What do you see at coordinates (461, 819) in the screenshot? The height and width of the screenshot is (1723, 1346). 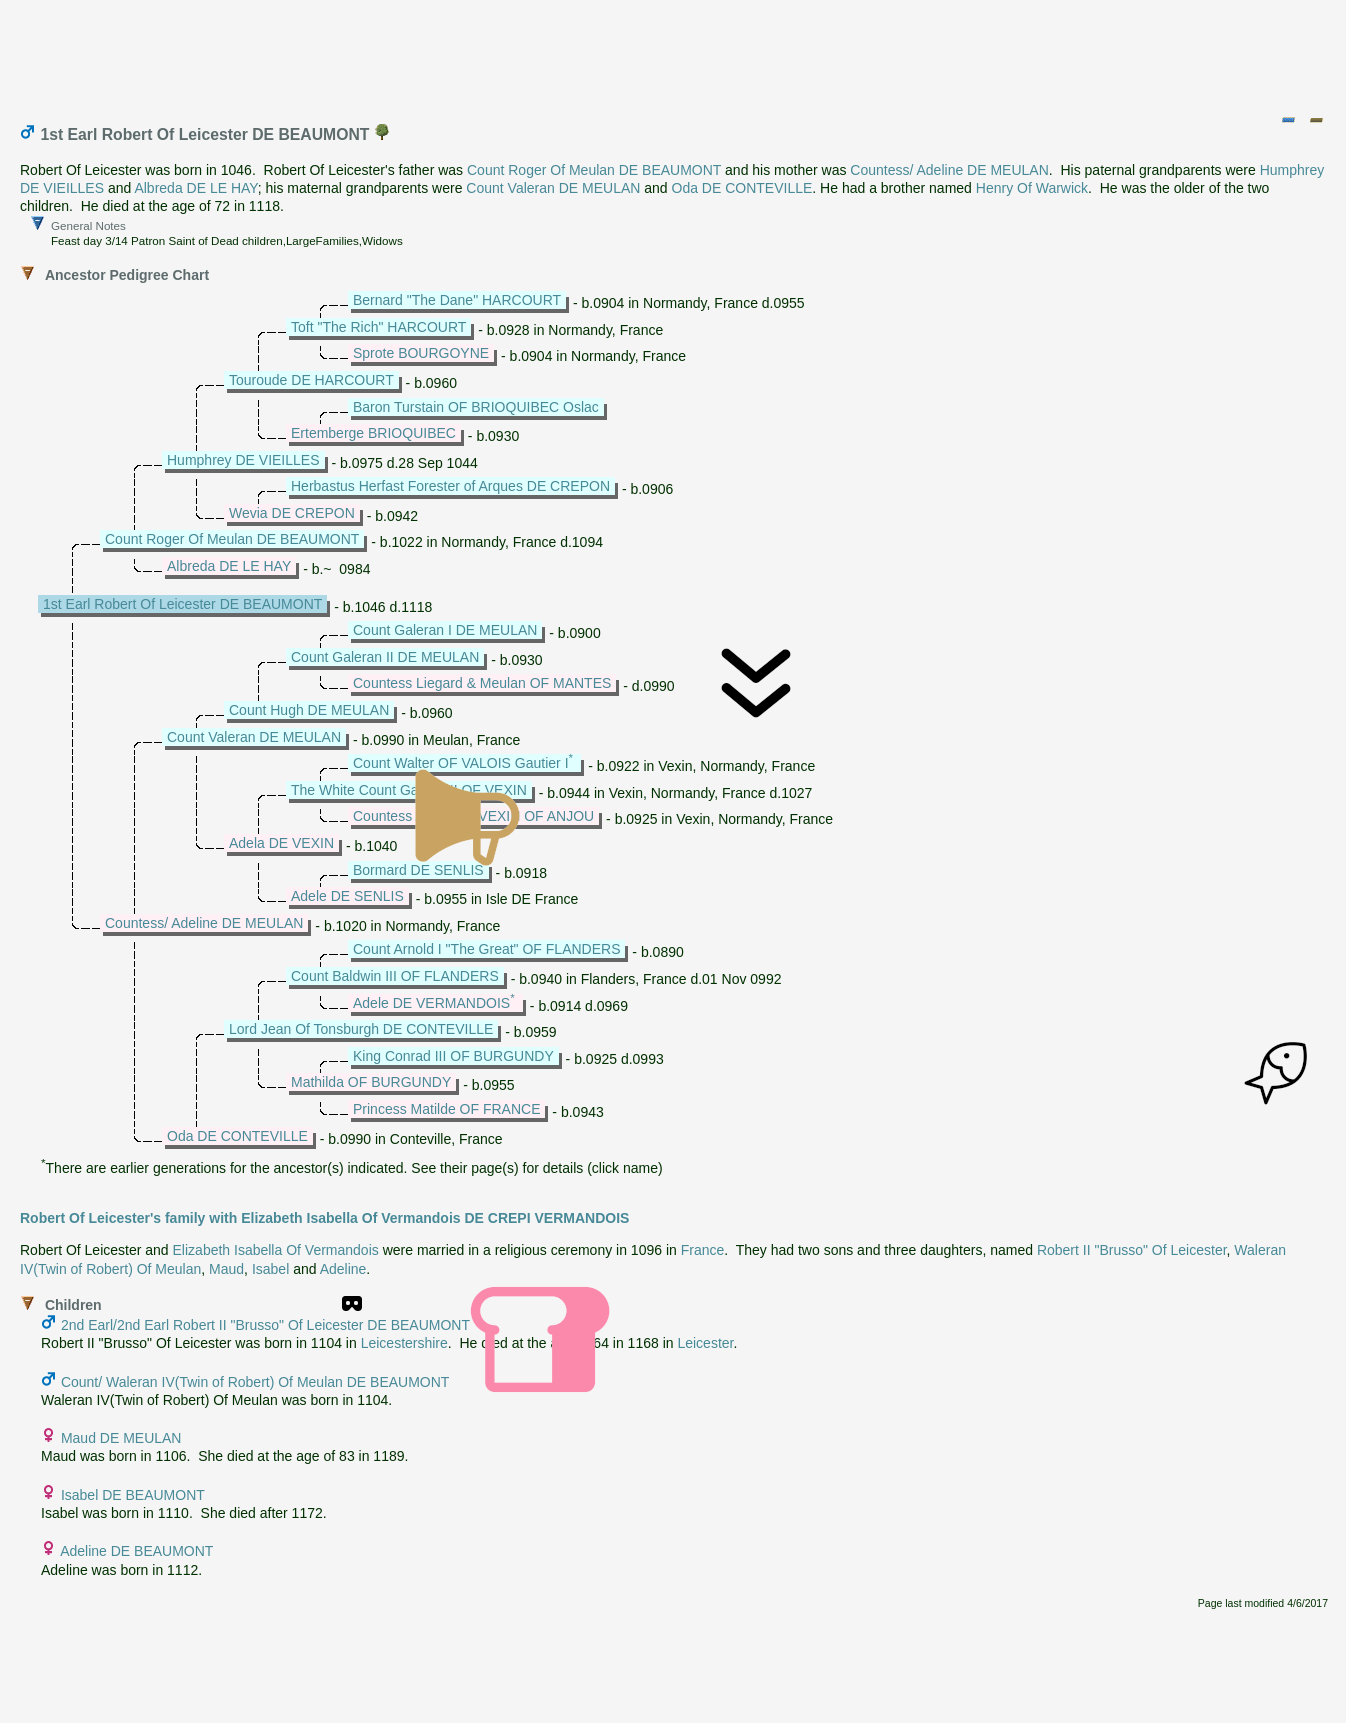 I see `make an announcement or broadcast` at bounding box center [461, 819].